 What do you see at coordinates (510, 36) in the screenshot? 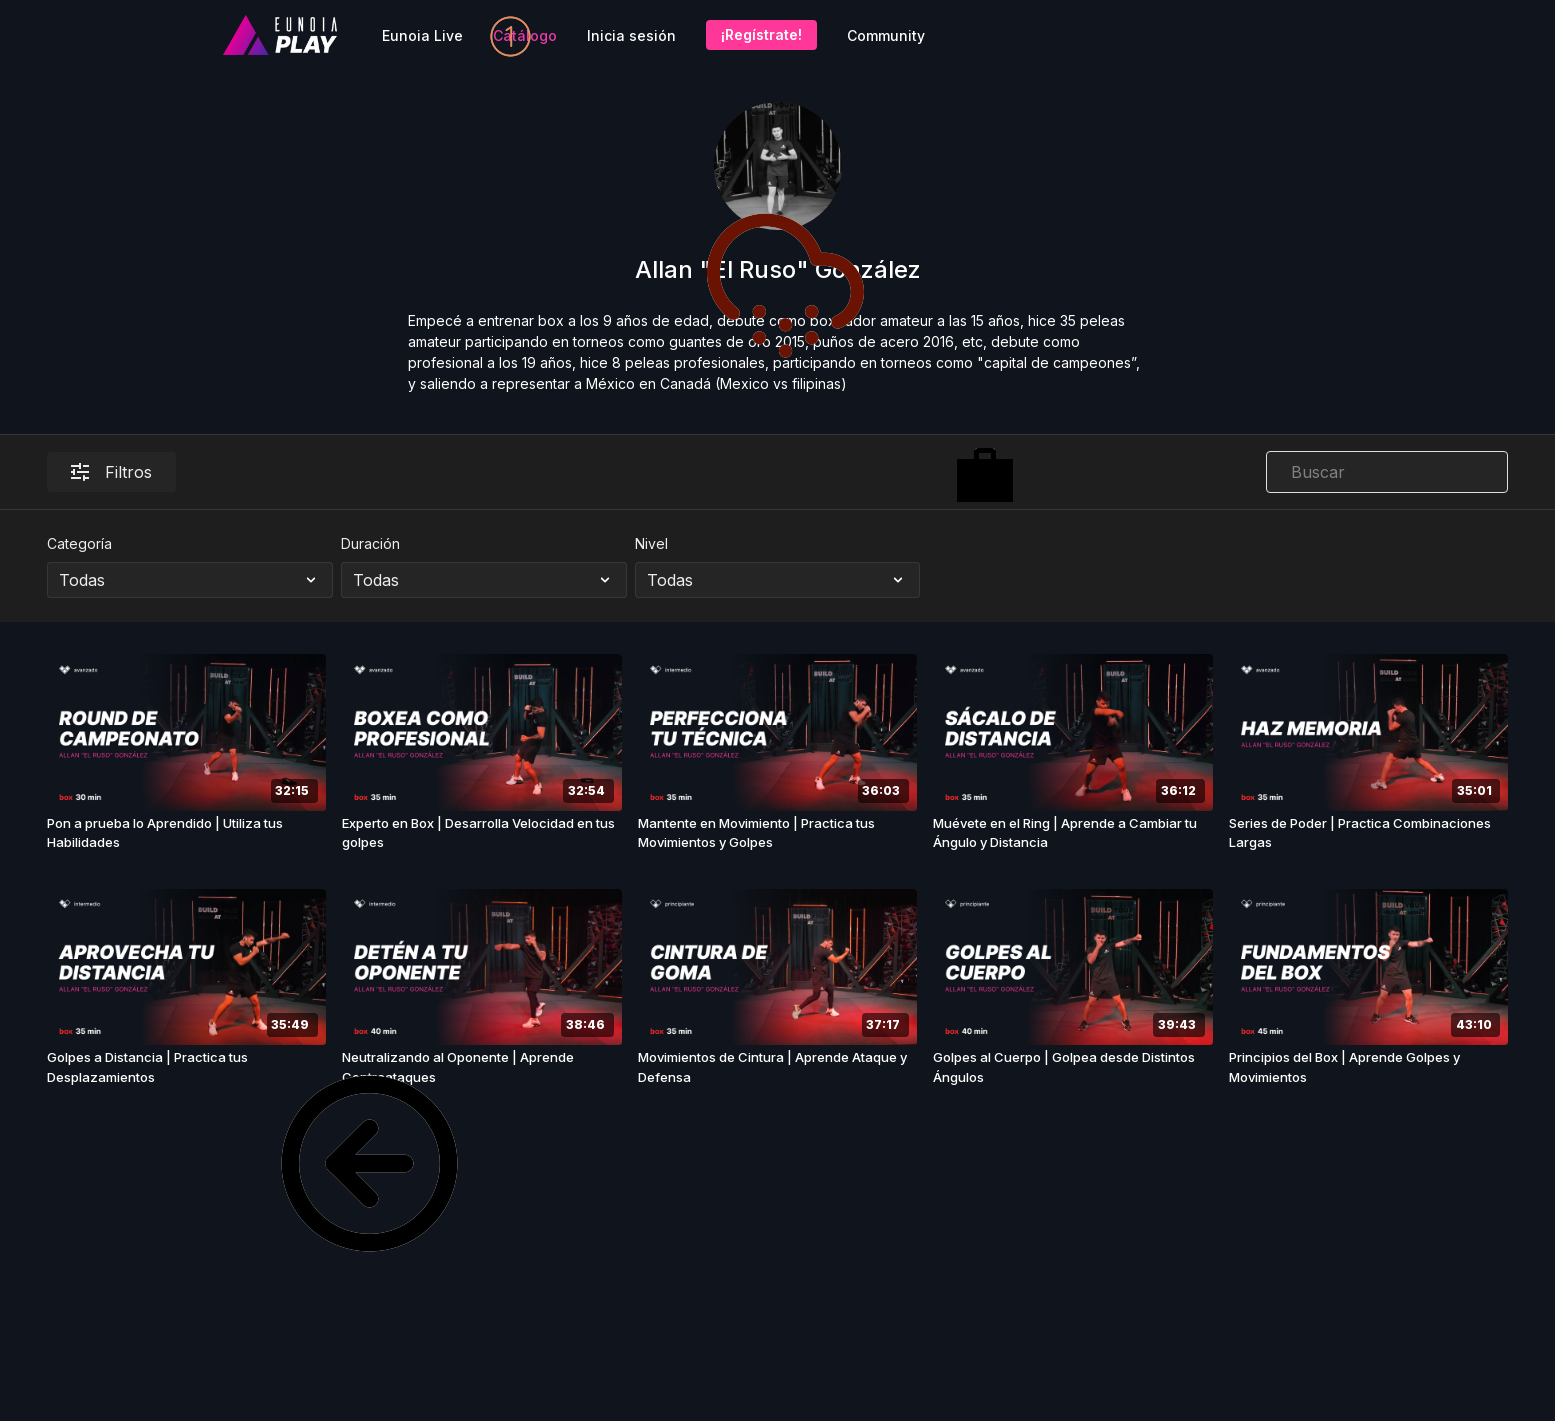
I see `indicates the first step in a sequence or process` at bounding box center [510, 36].